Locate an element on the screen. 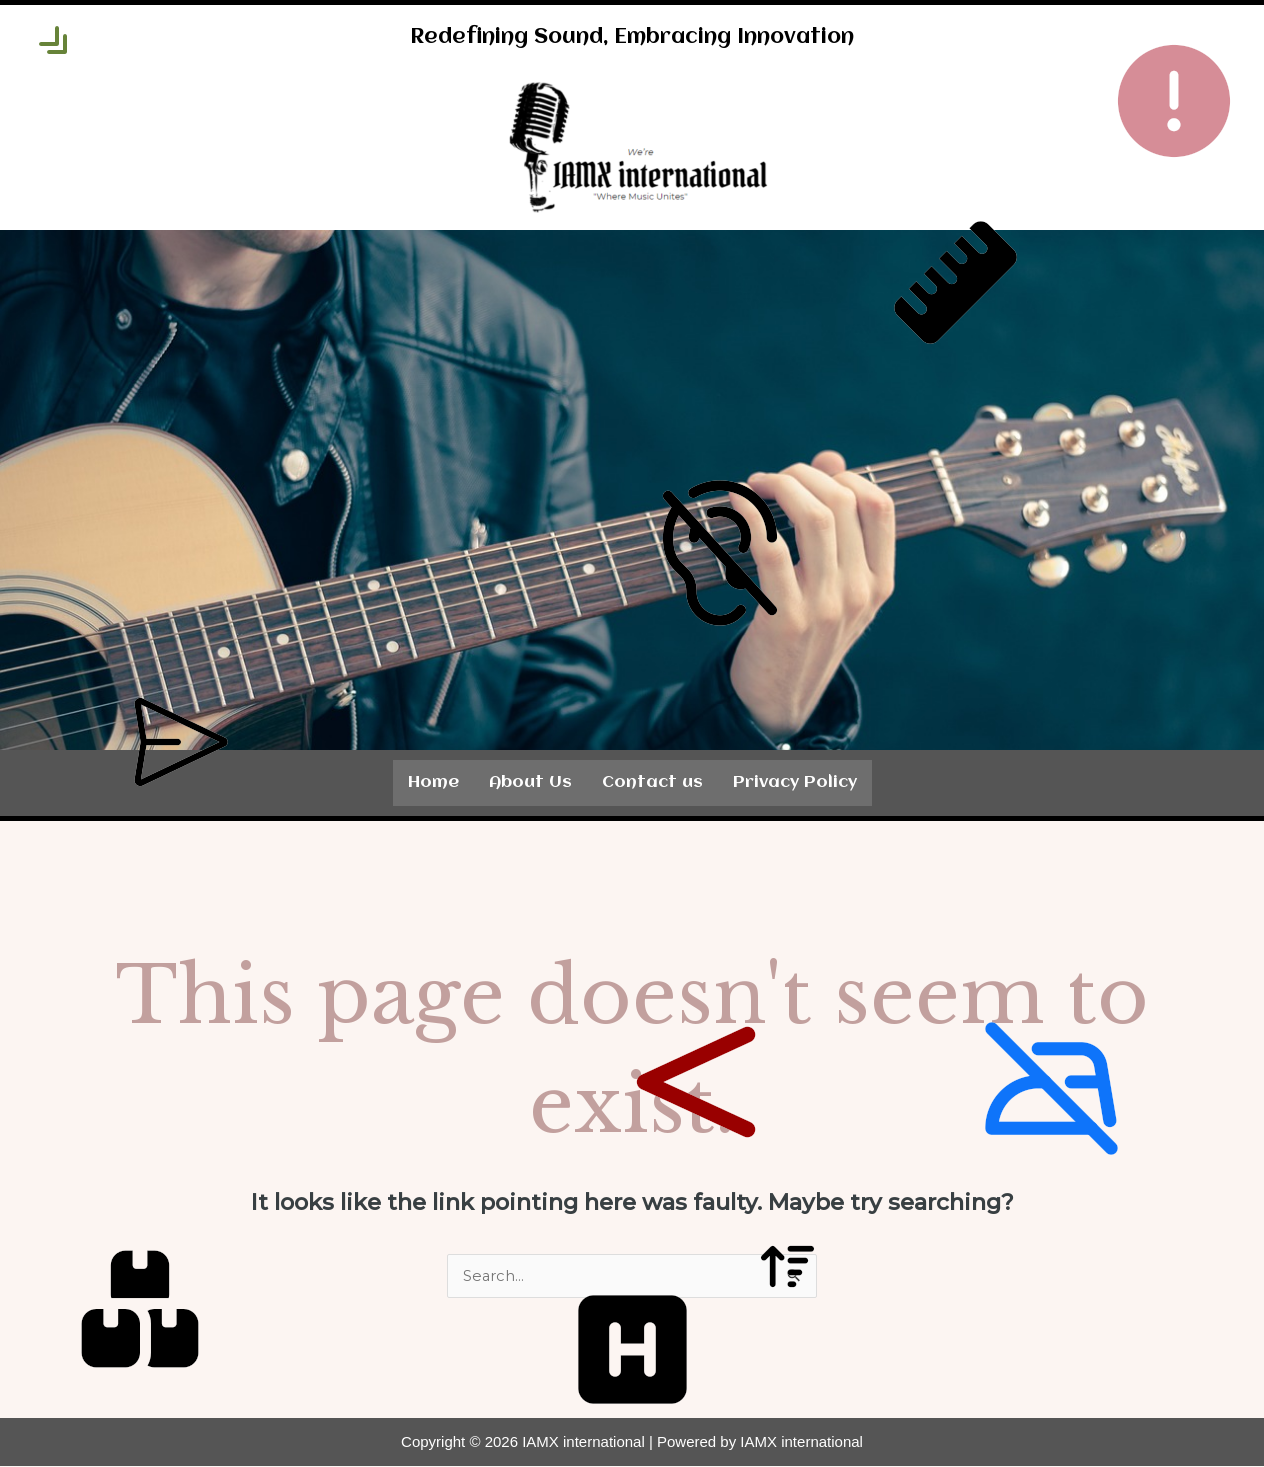  do not iron this item is located at coordinates (1051, 1088).